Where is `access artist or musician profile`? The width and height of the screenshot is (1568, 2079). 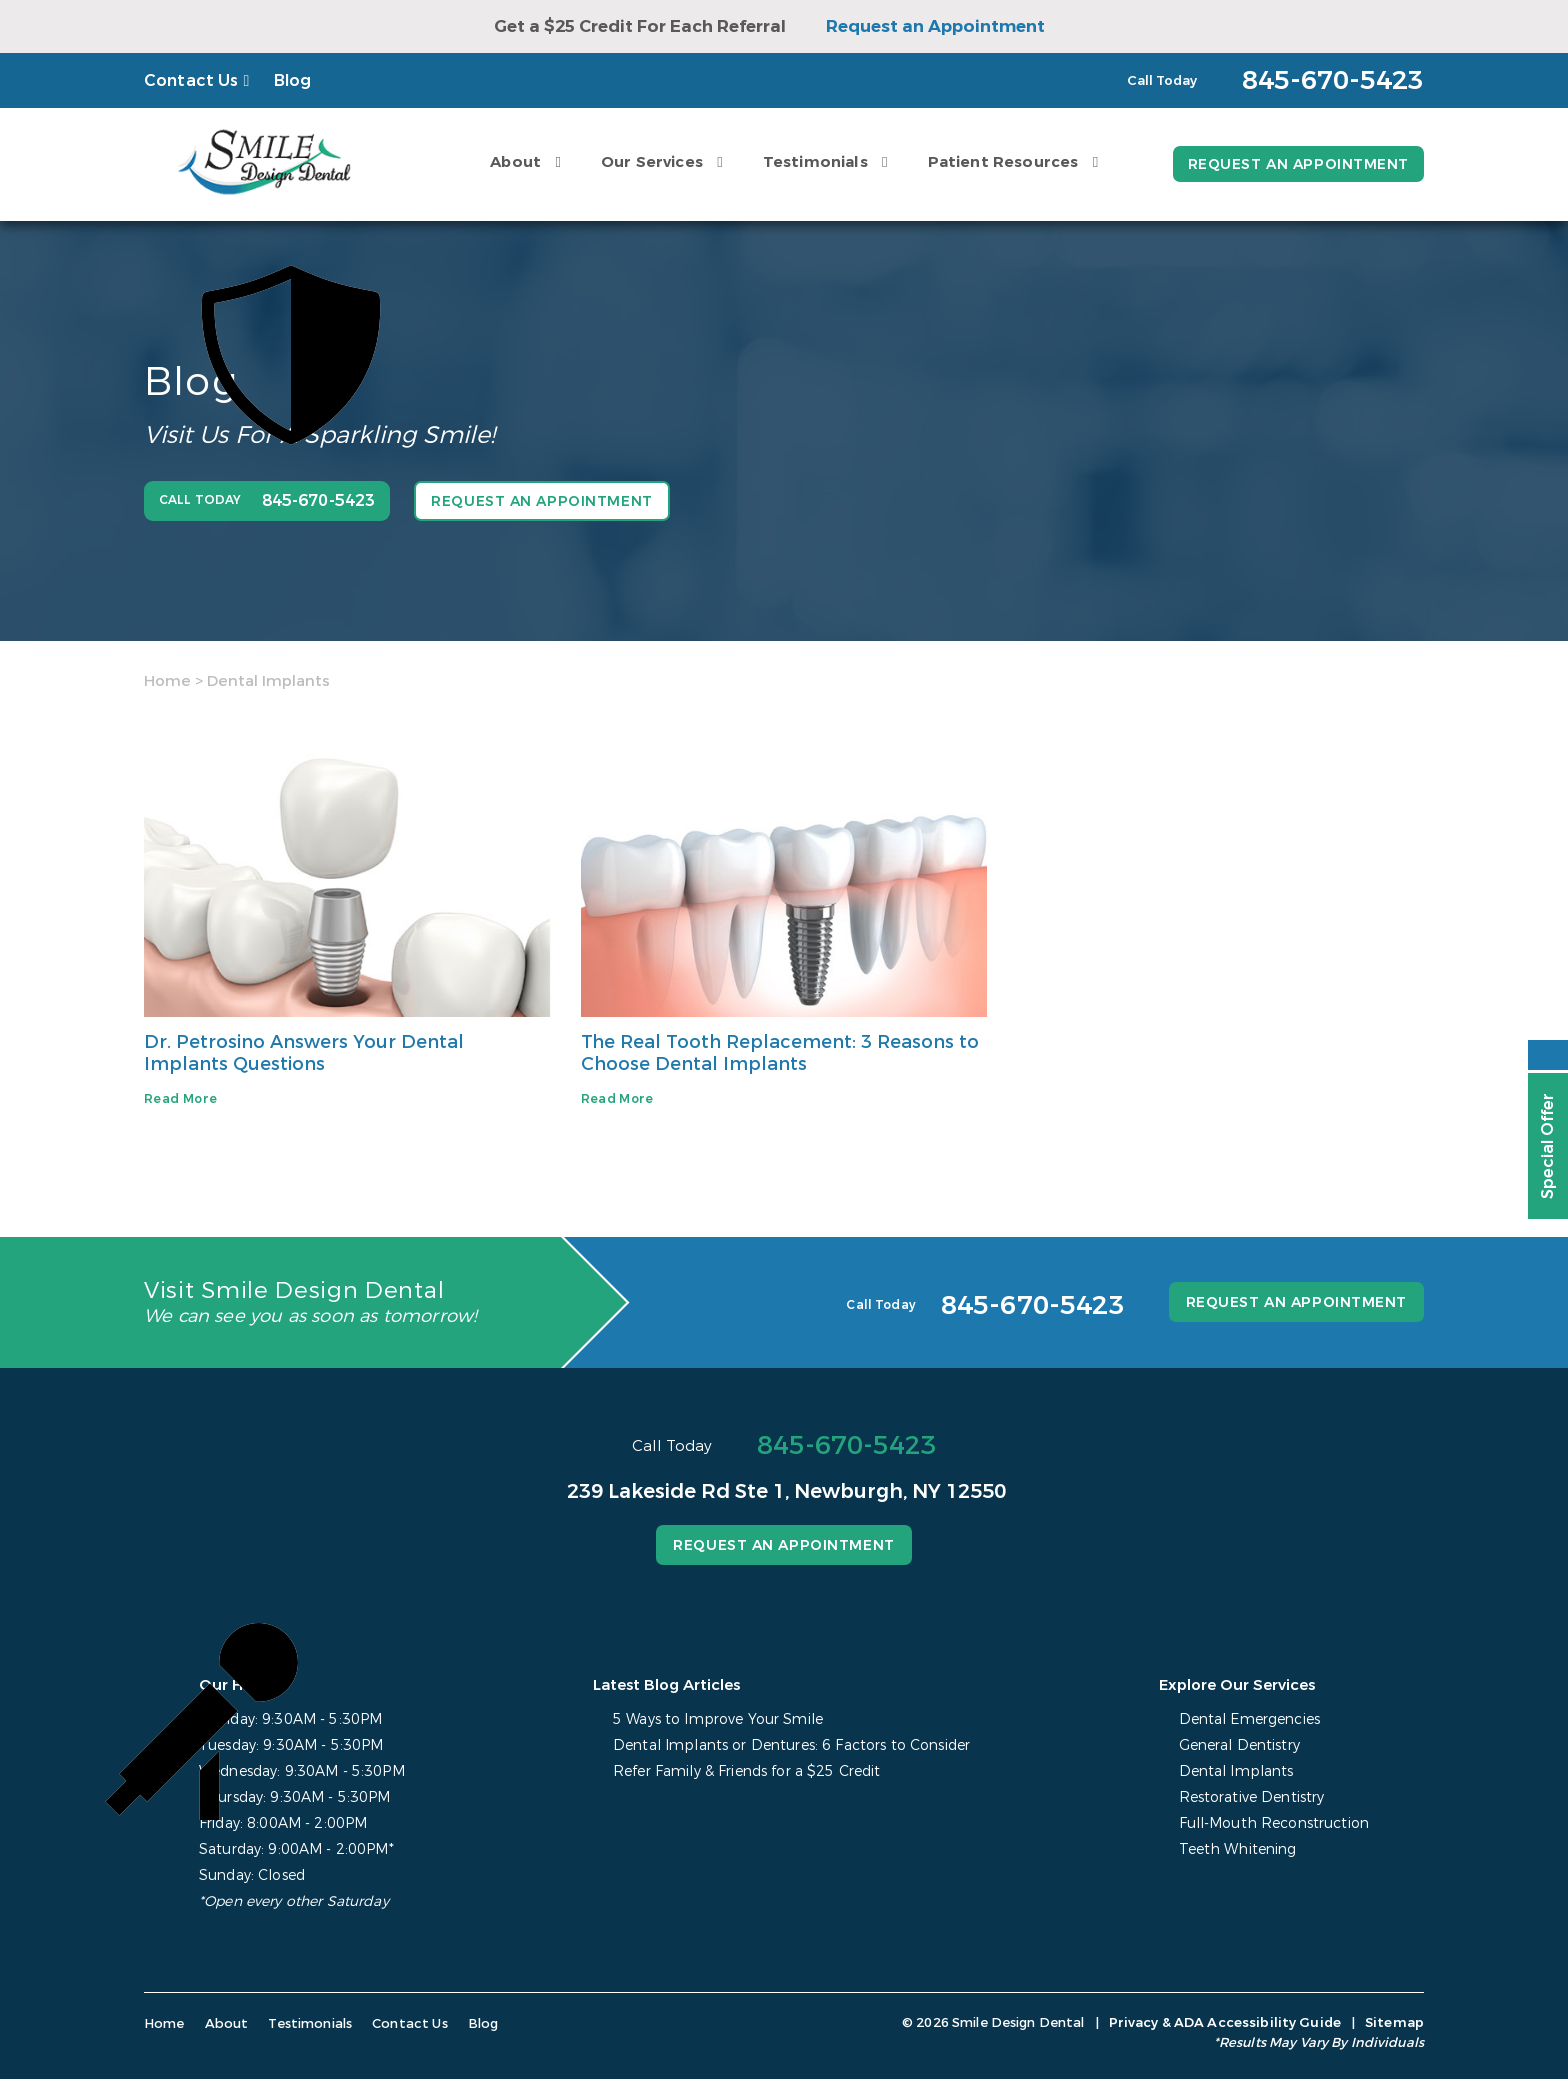 access artist or musician profile is located at coordinates (199, 1721).